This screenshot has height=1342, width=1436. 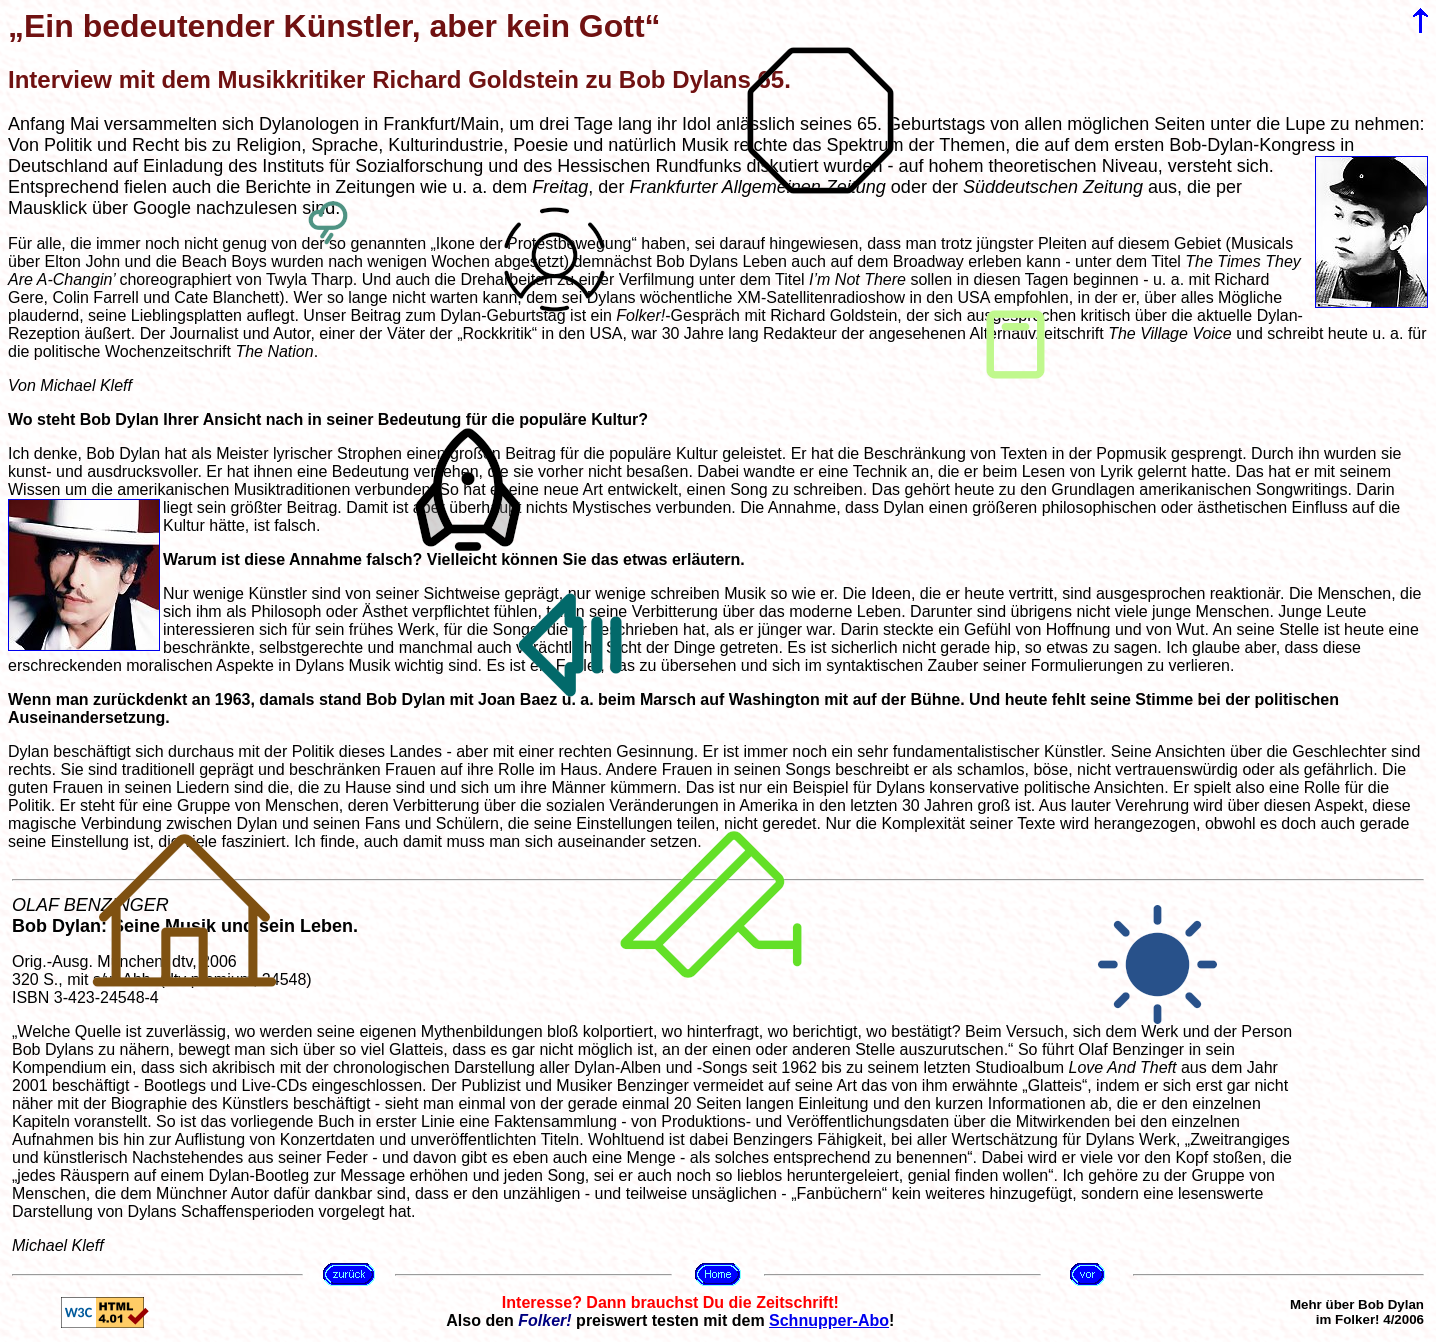 What do you see at coordinates (554, 259) in the screenshot?
I see `user profile pending or incomplete` at bounding box center [554, 259].